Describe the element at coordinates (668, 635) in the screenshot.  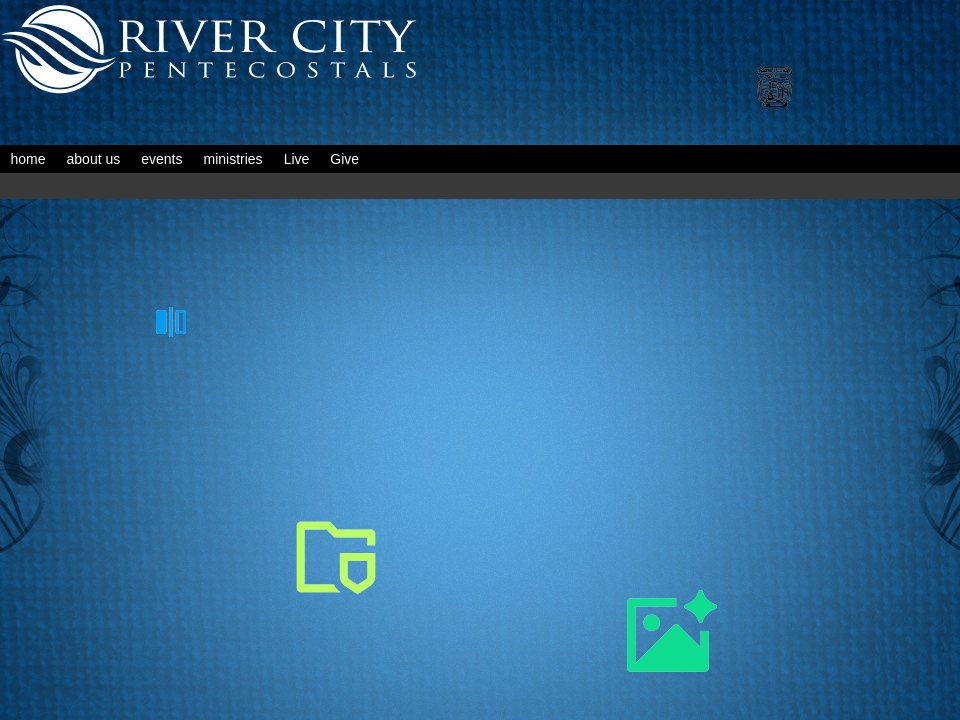
I see `enhance image with AI` at that location.